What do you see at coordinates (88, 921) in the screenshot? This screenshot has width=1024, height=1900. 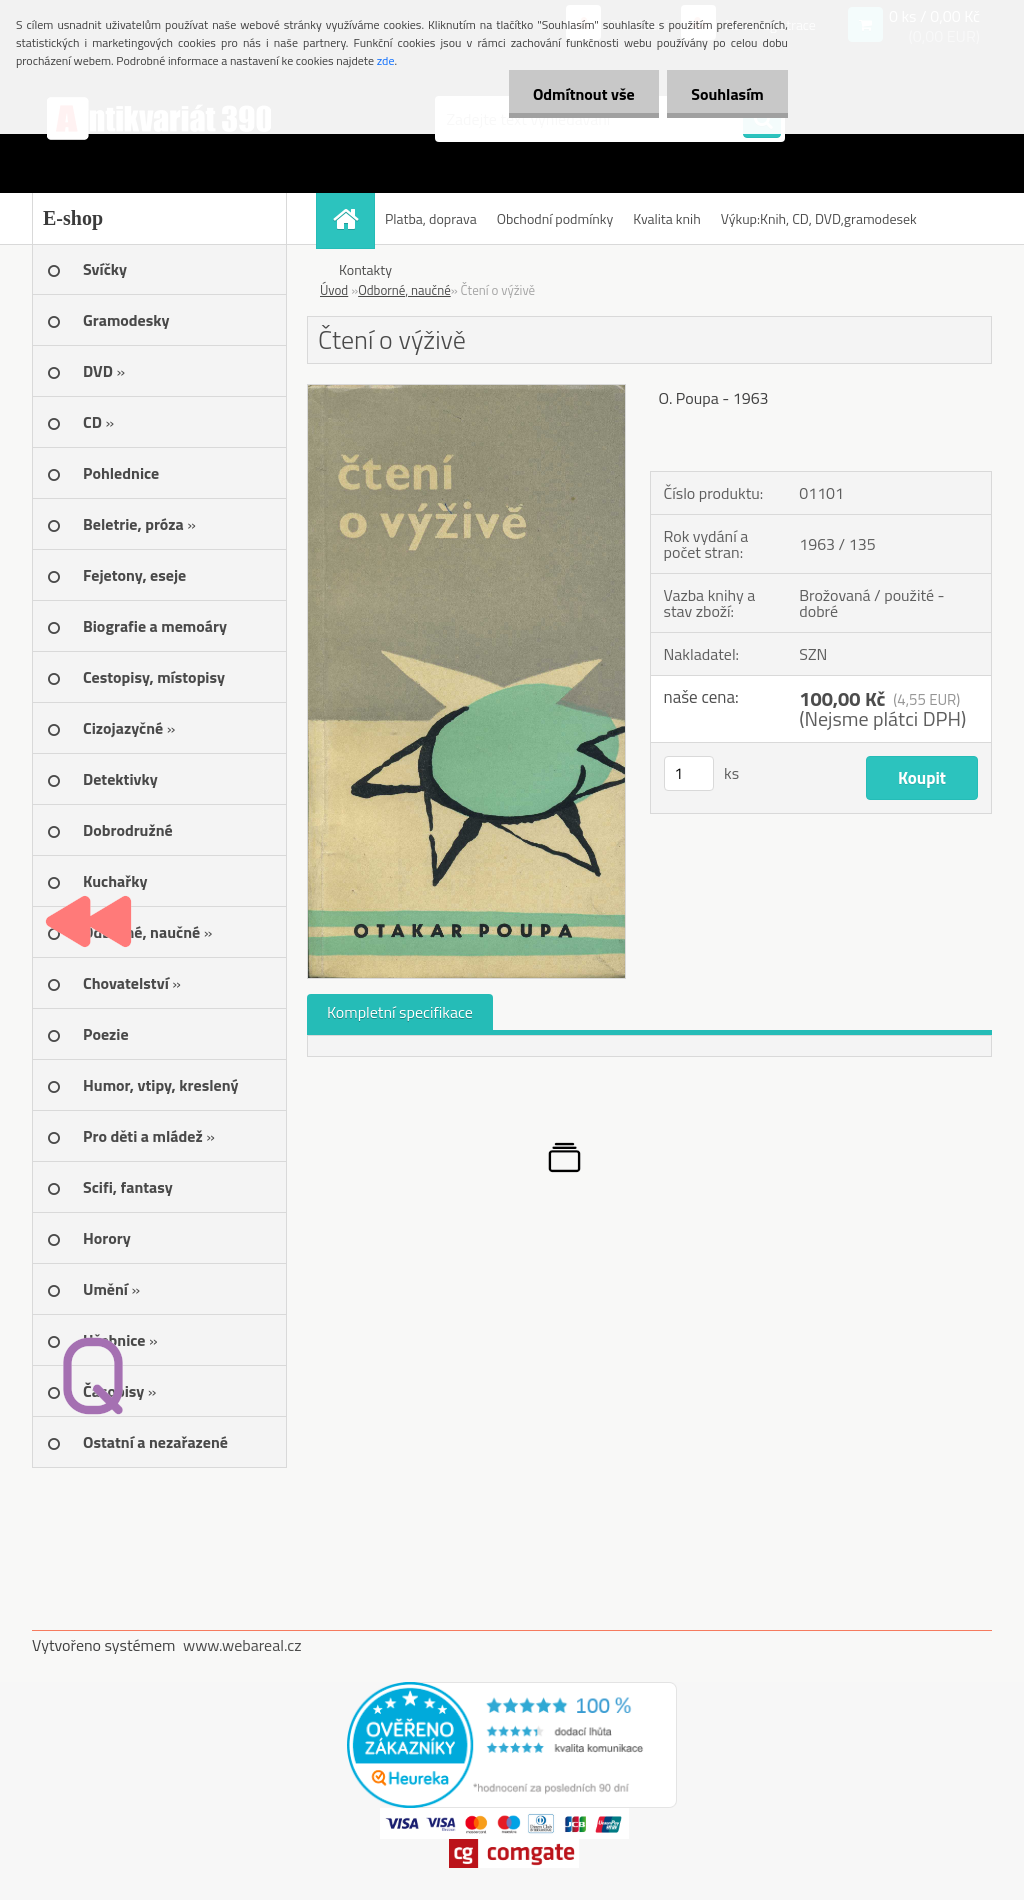 I see `skip to previous track` at bounding box center [88, 921].